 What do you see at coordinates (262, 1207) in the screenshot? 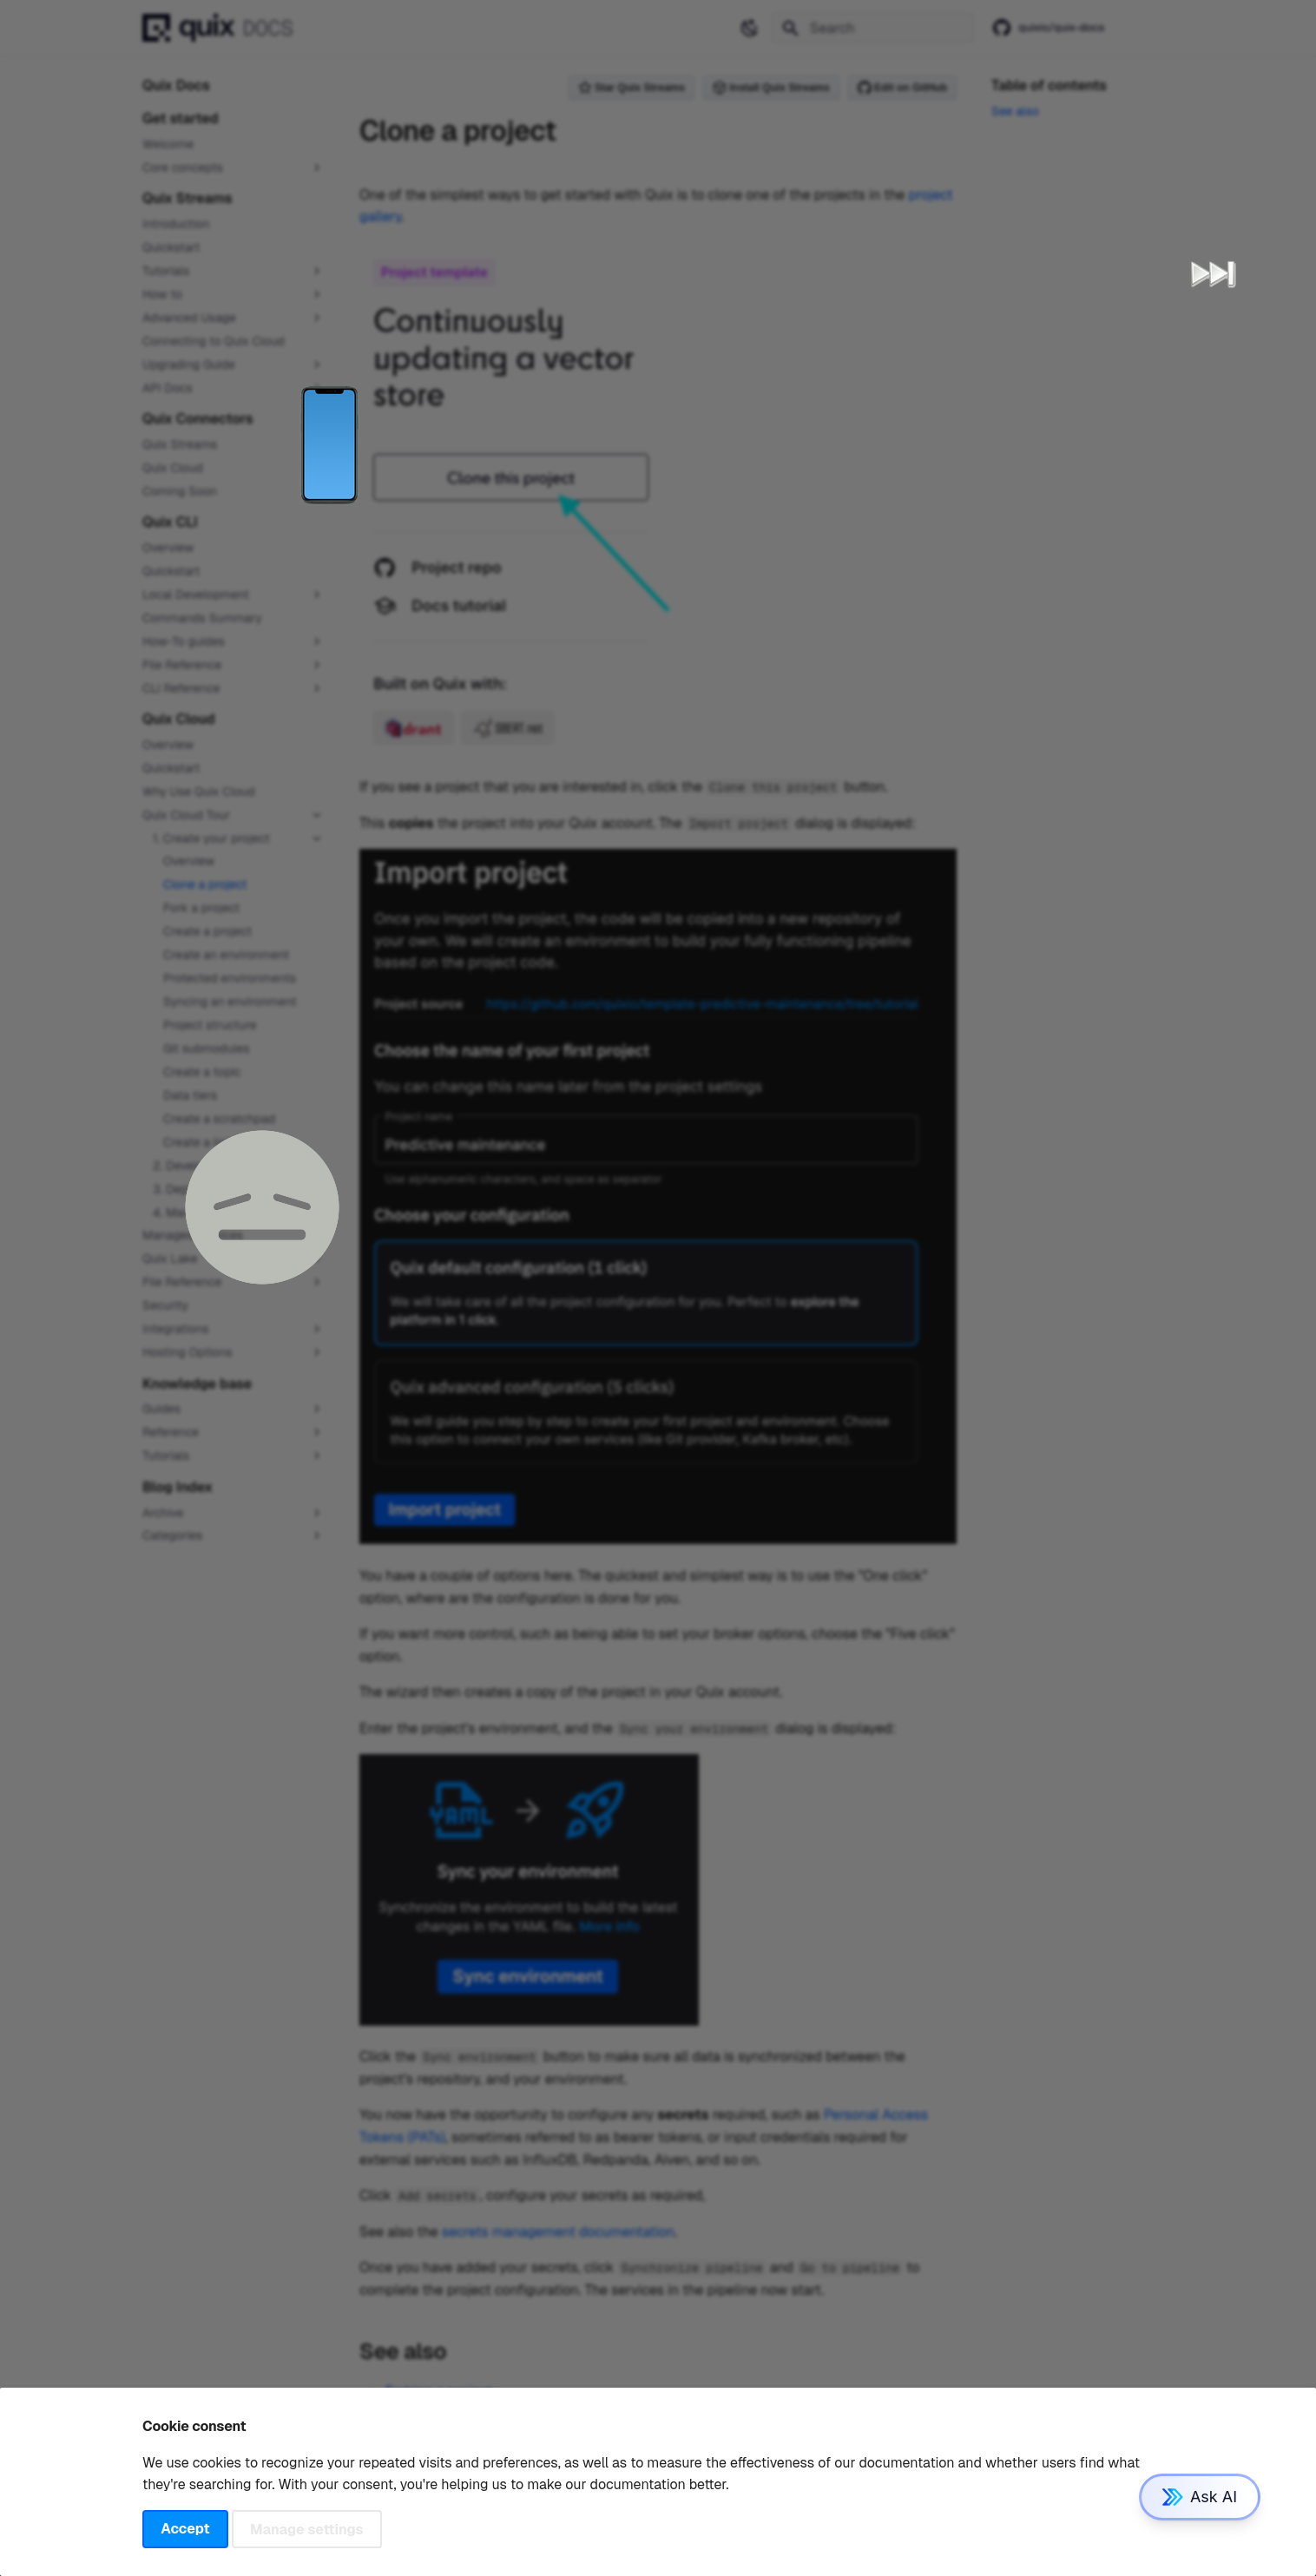
I see `indicates user is tired or exhausted` at bounding box center [262, 1207].